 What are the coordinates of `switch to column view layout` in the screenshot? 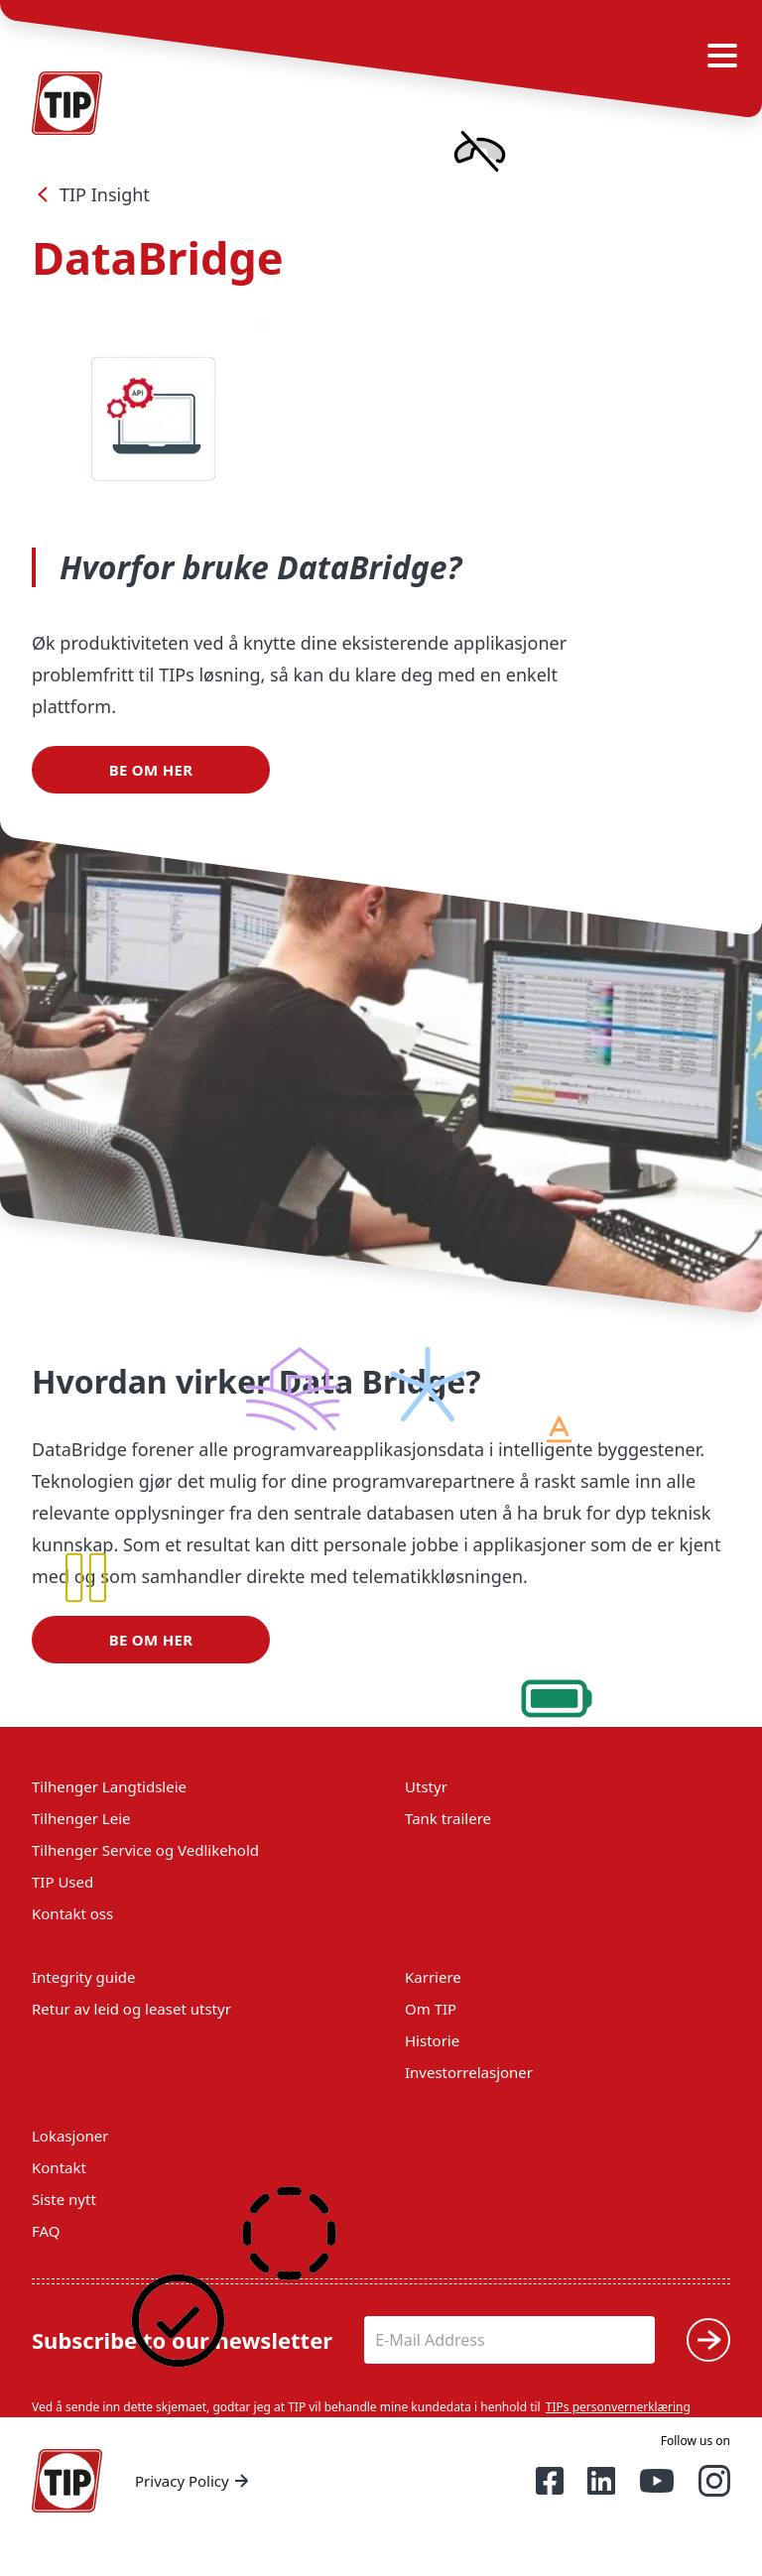 It's located at (85, 1577).